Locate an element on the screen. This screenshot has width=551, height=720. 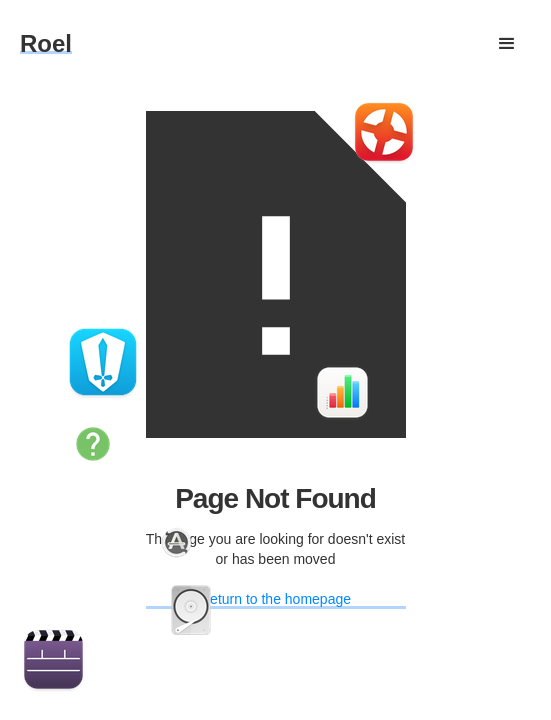
open disk management utility is located at coordinates (191, 610).